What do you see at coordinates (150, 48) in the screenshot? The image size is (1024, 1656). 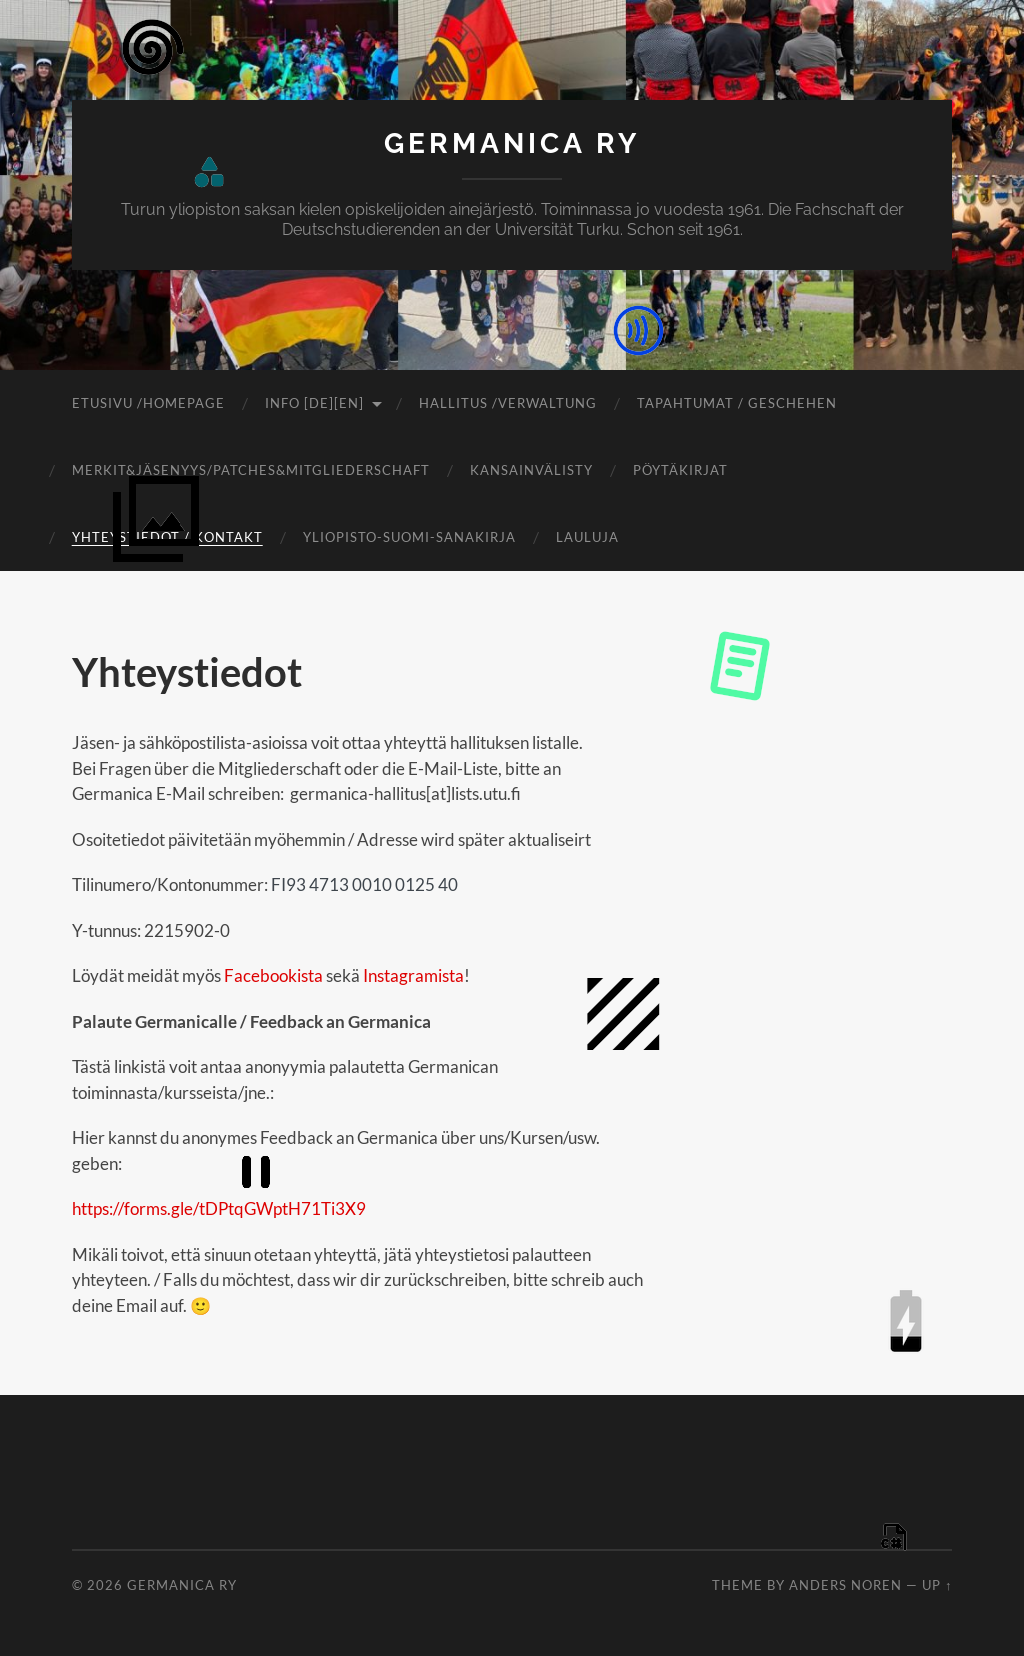 I see `indicates loading or processing in progress` at bounding box center [150, 48].